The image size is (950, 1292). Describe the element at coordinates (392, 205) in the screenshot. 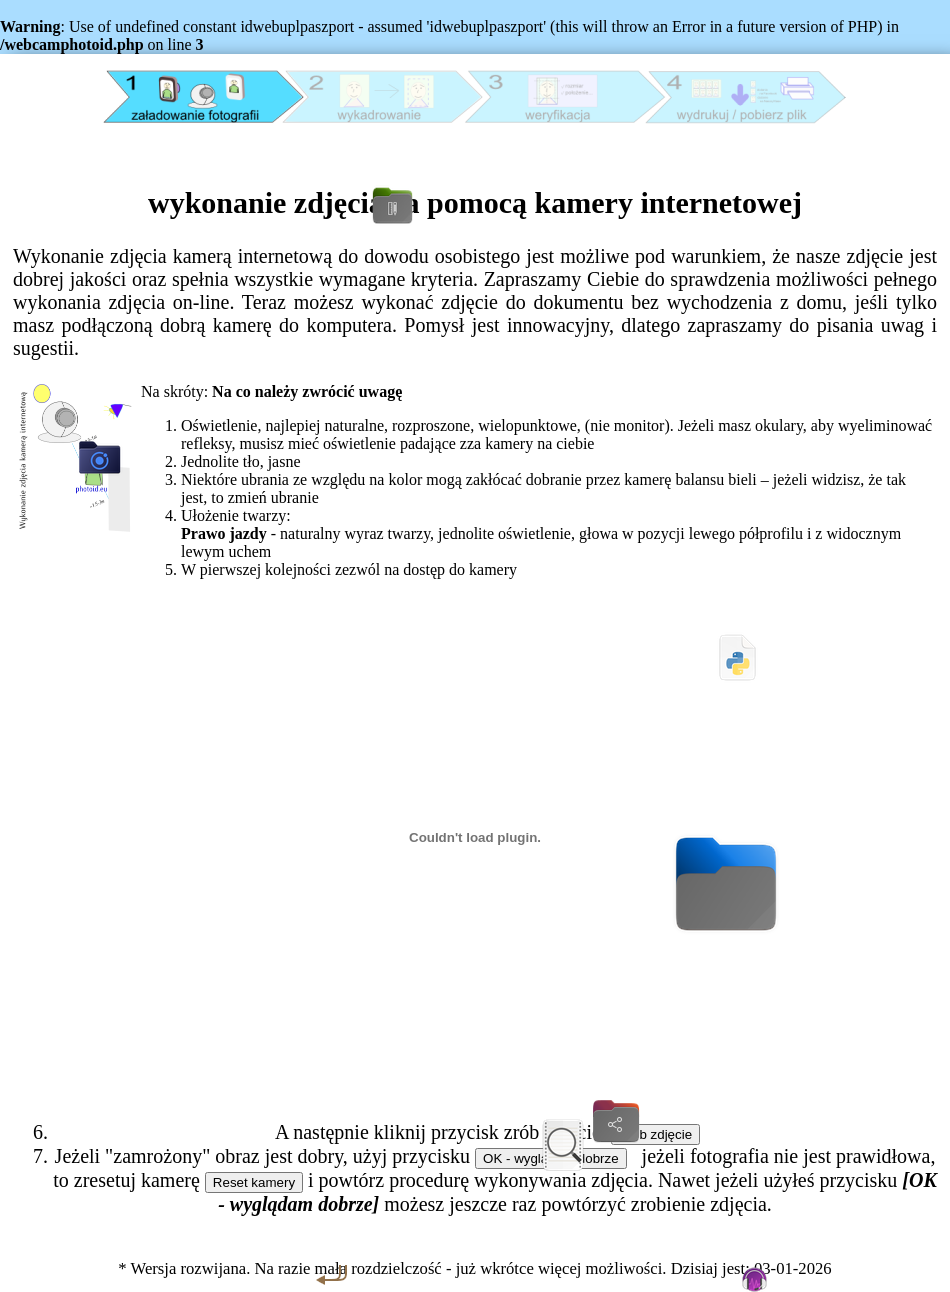

I see `access your templates folder` at that location.